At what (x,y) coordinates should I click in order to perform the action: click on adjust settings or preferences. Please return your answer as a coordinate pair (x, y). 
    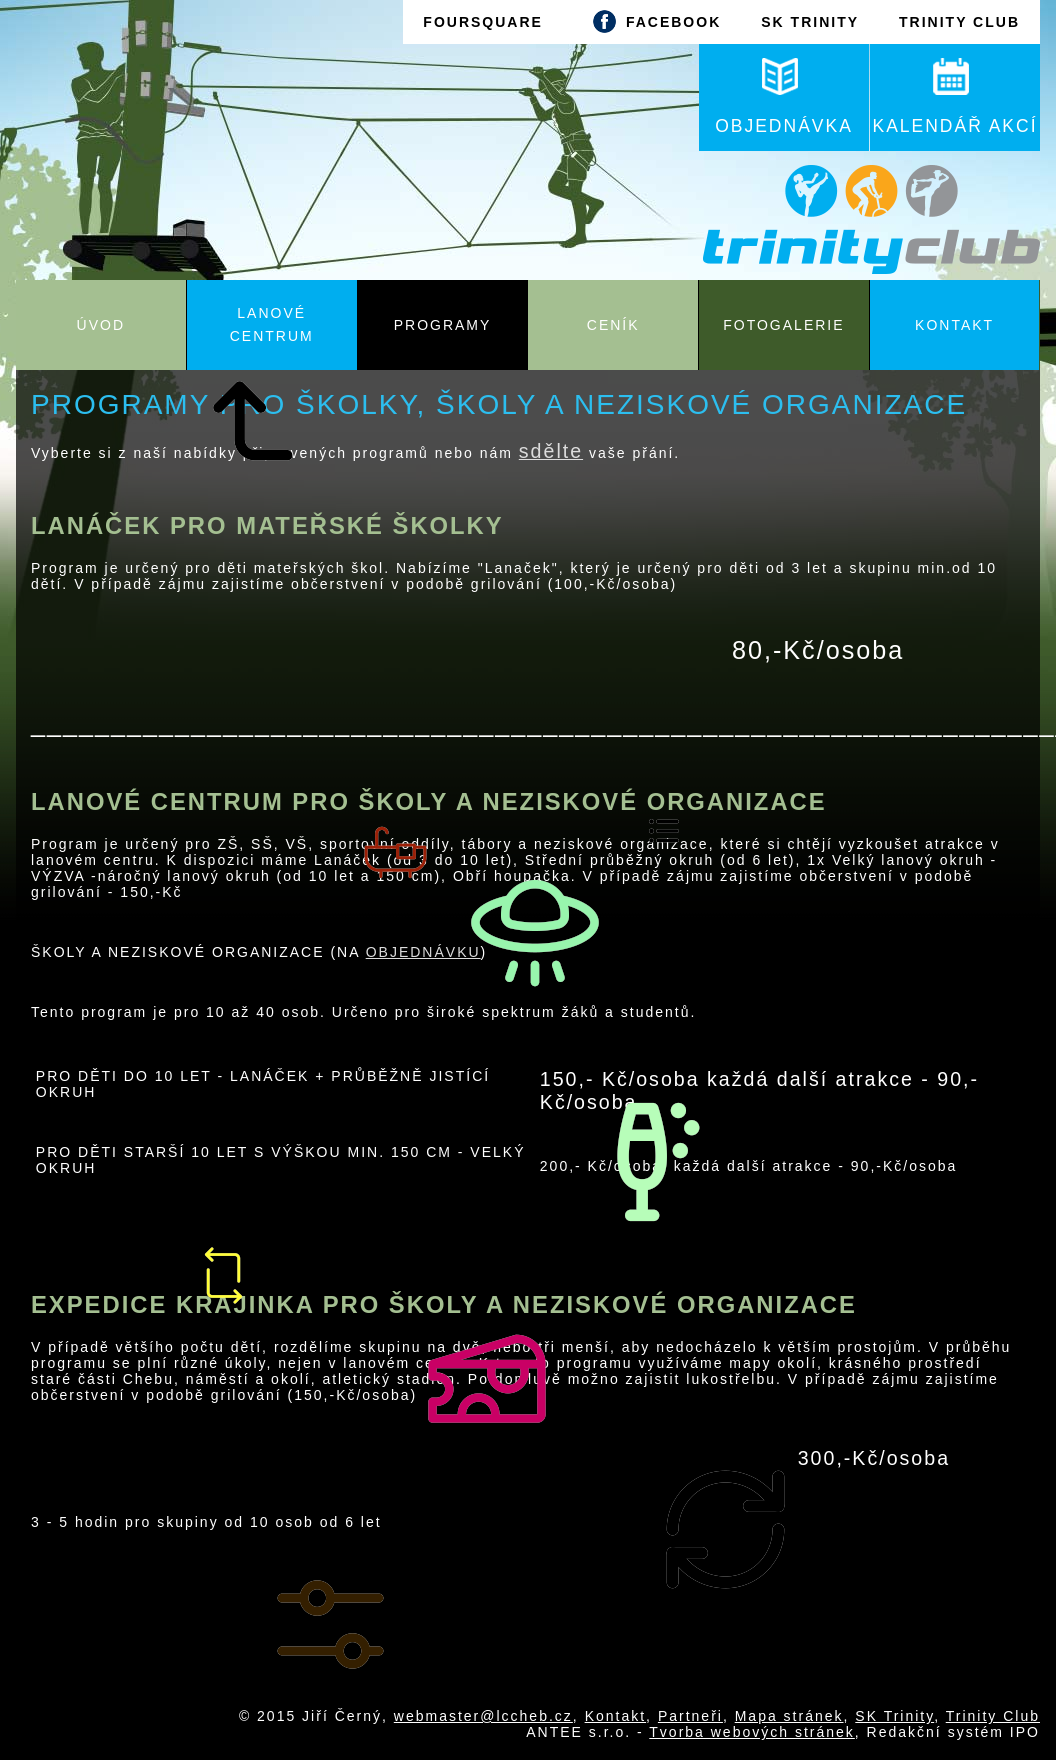
    Looking at the image, I should click on (330, 1624).